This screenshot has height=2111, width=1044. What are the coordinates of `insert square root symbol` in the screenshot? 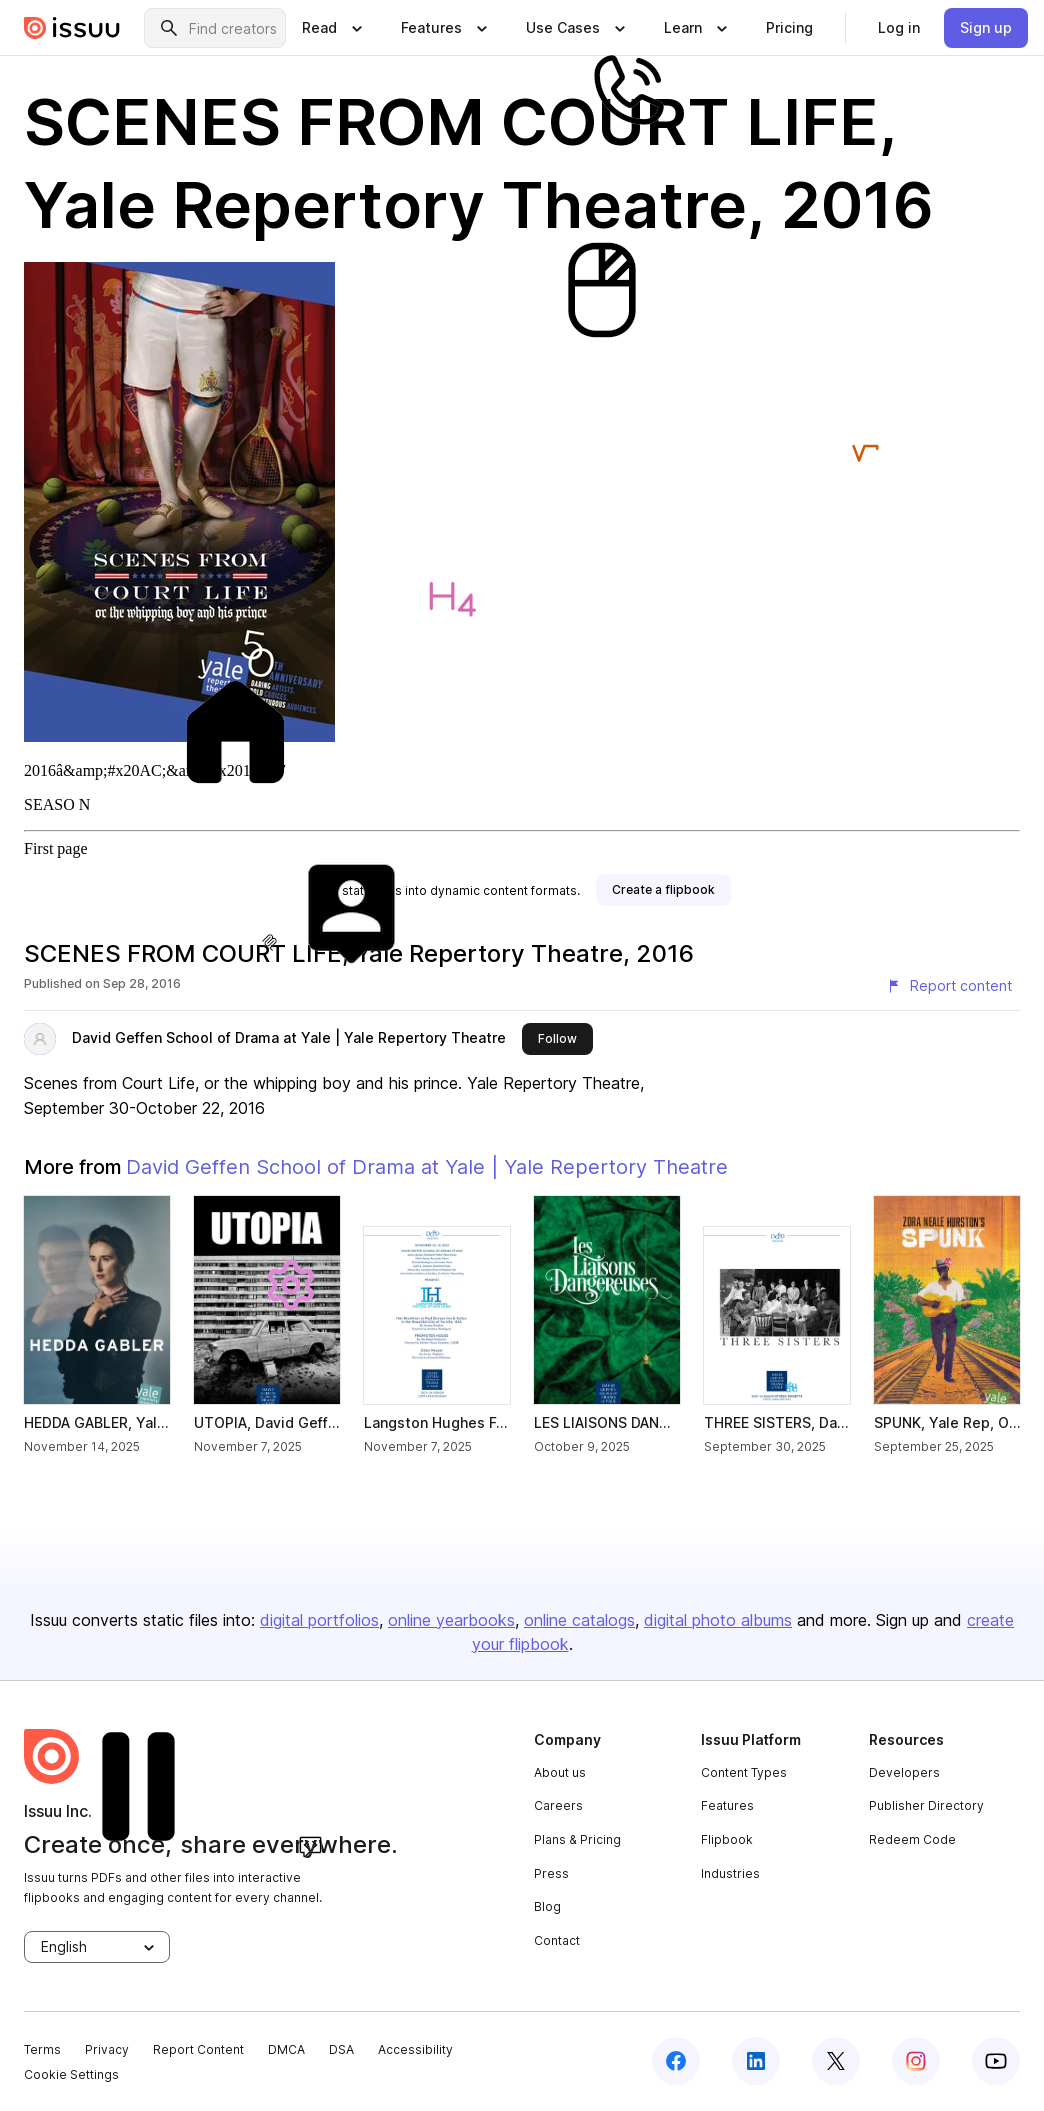 It's located at (864, 451).